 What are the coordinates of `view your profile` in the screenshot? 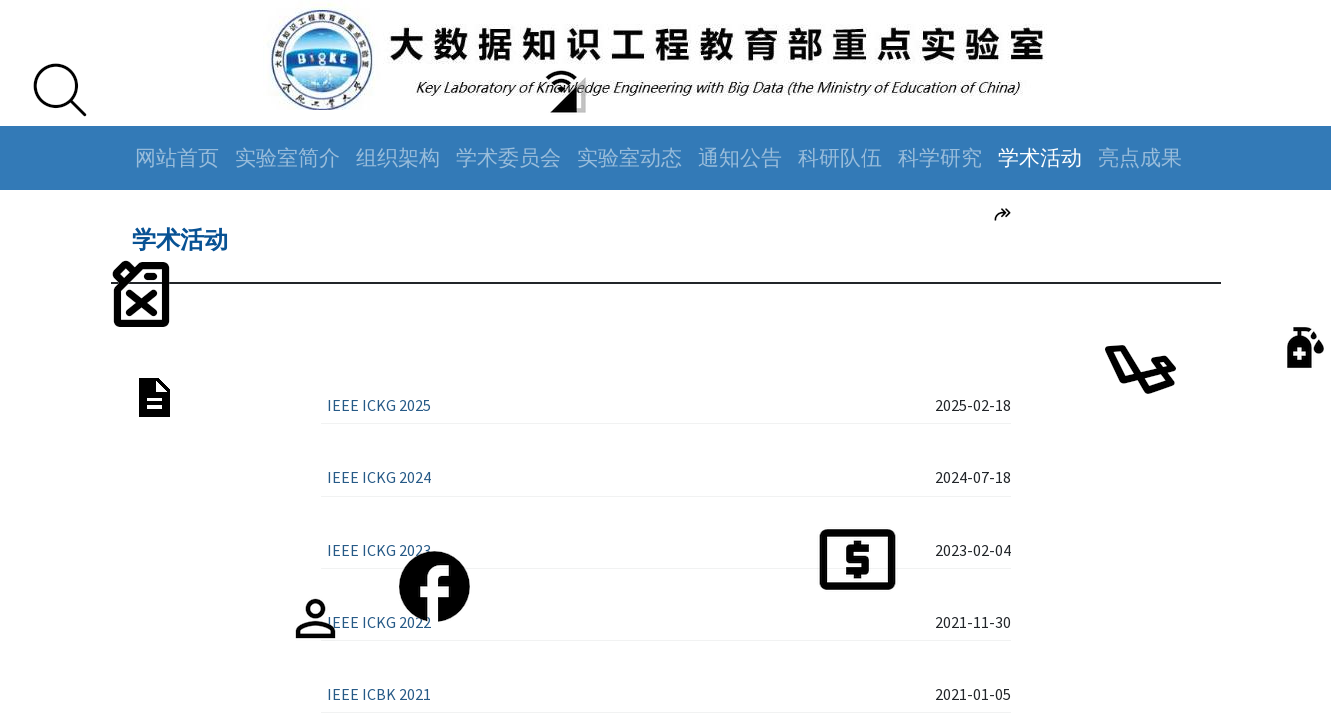 It's located at (315, 618).